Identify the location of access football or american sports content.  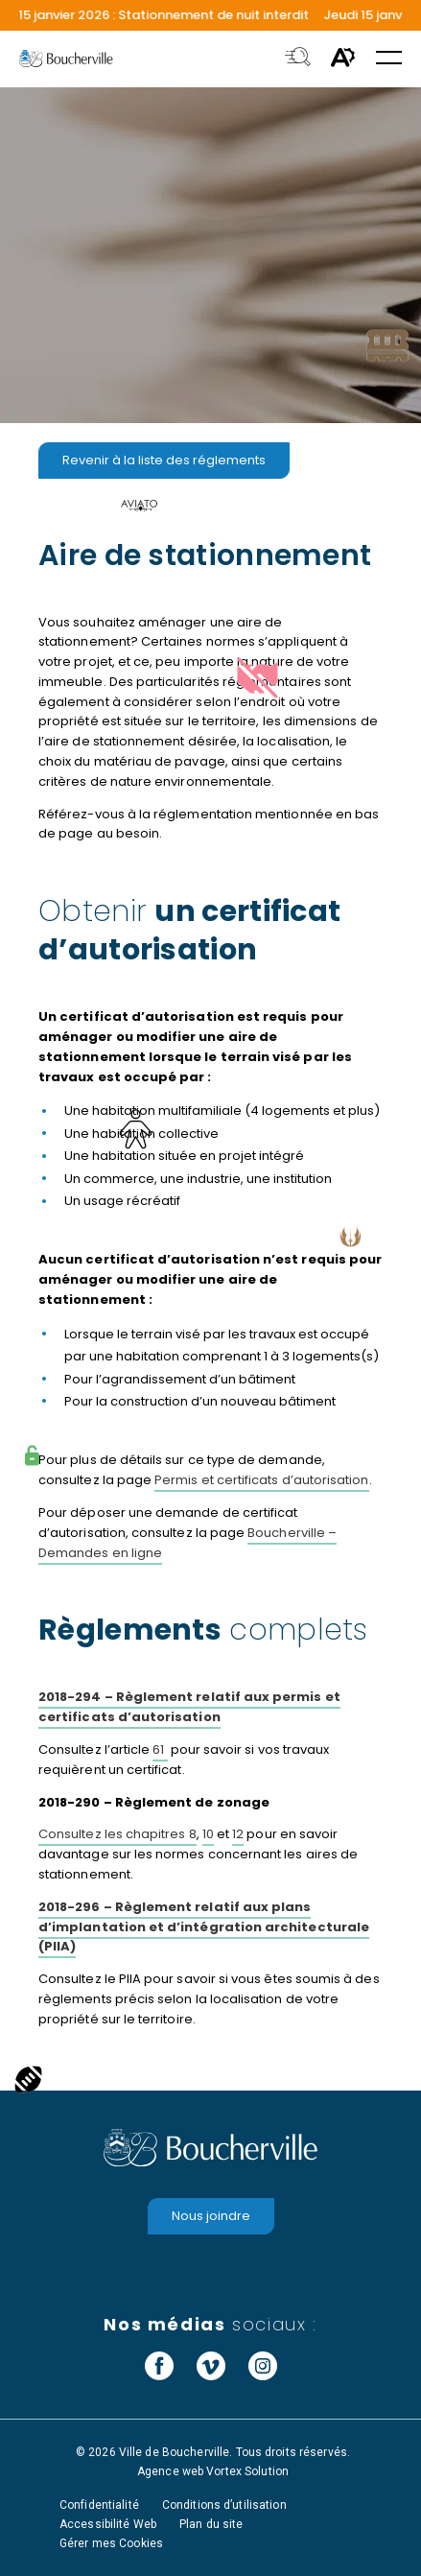
(28, 2079).